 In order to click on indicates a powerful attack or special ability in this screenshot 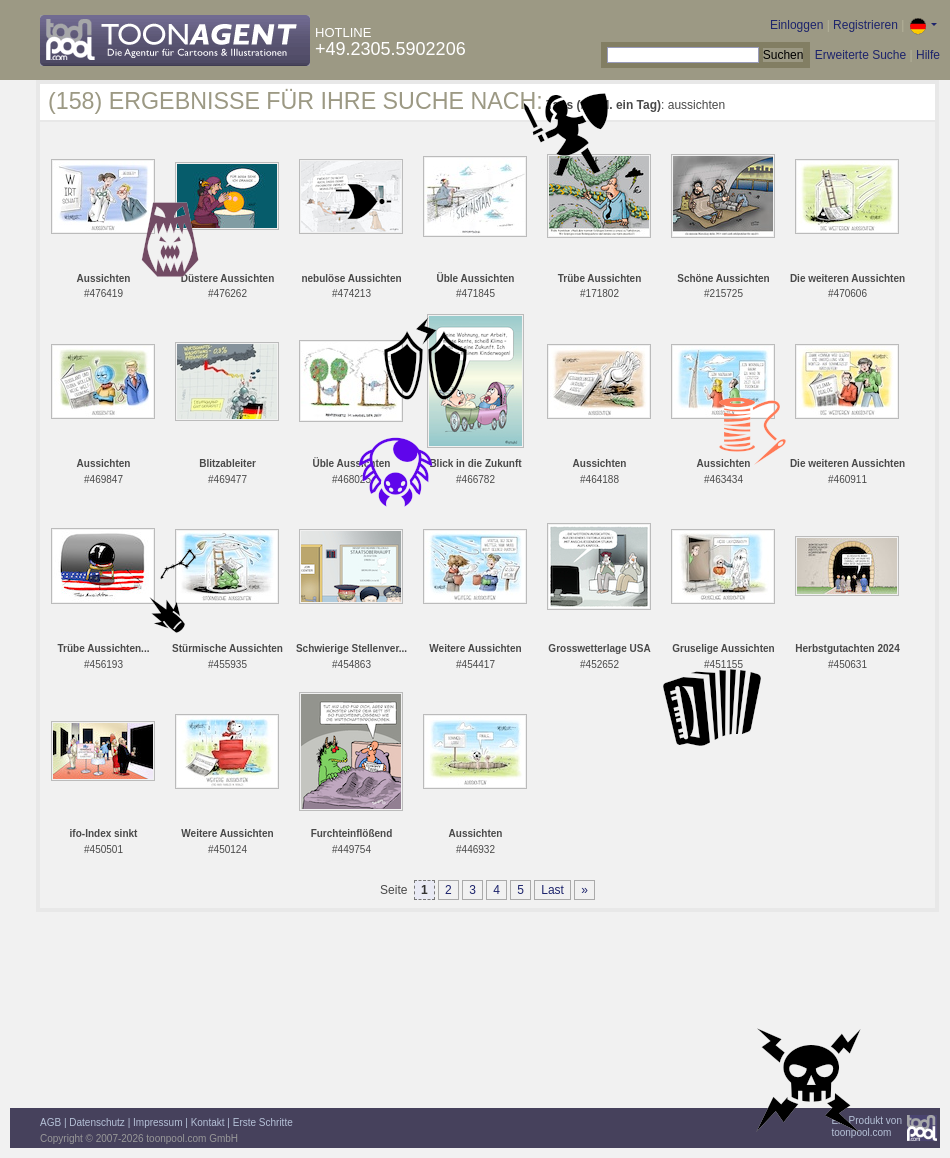, I will do `click(808, 1080)`.